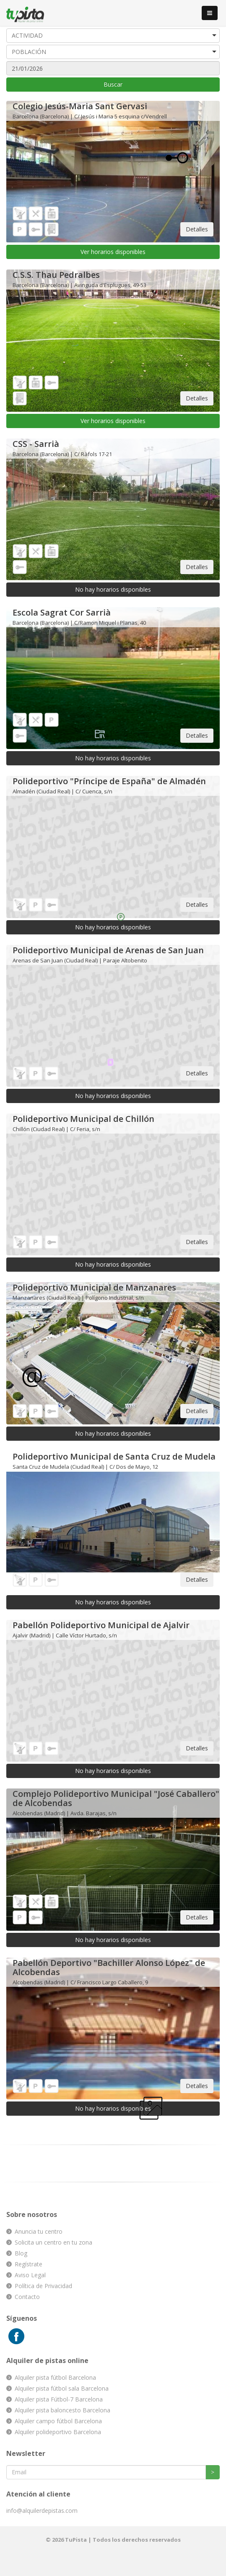 The height and width of the screenshot is (2576, 226). I want to click on view interface or class definitions, so click(177, 159).